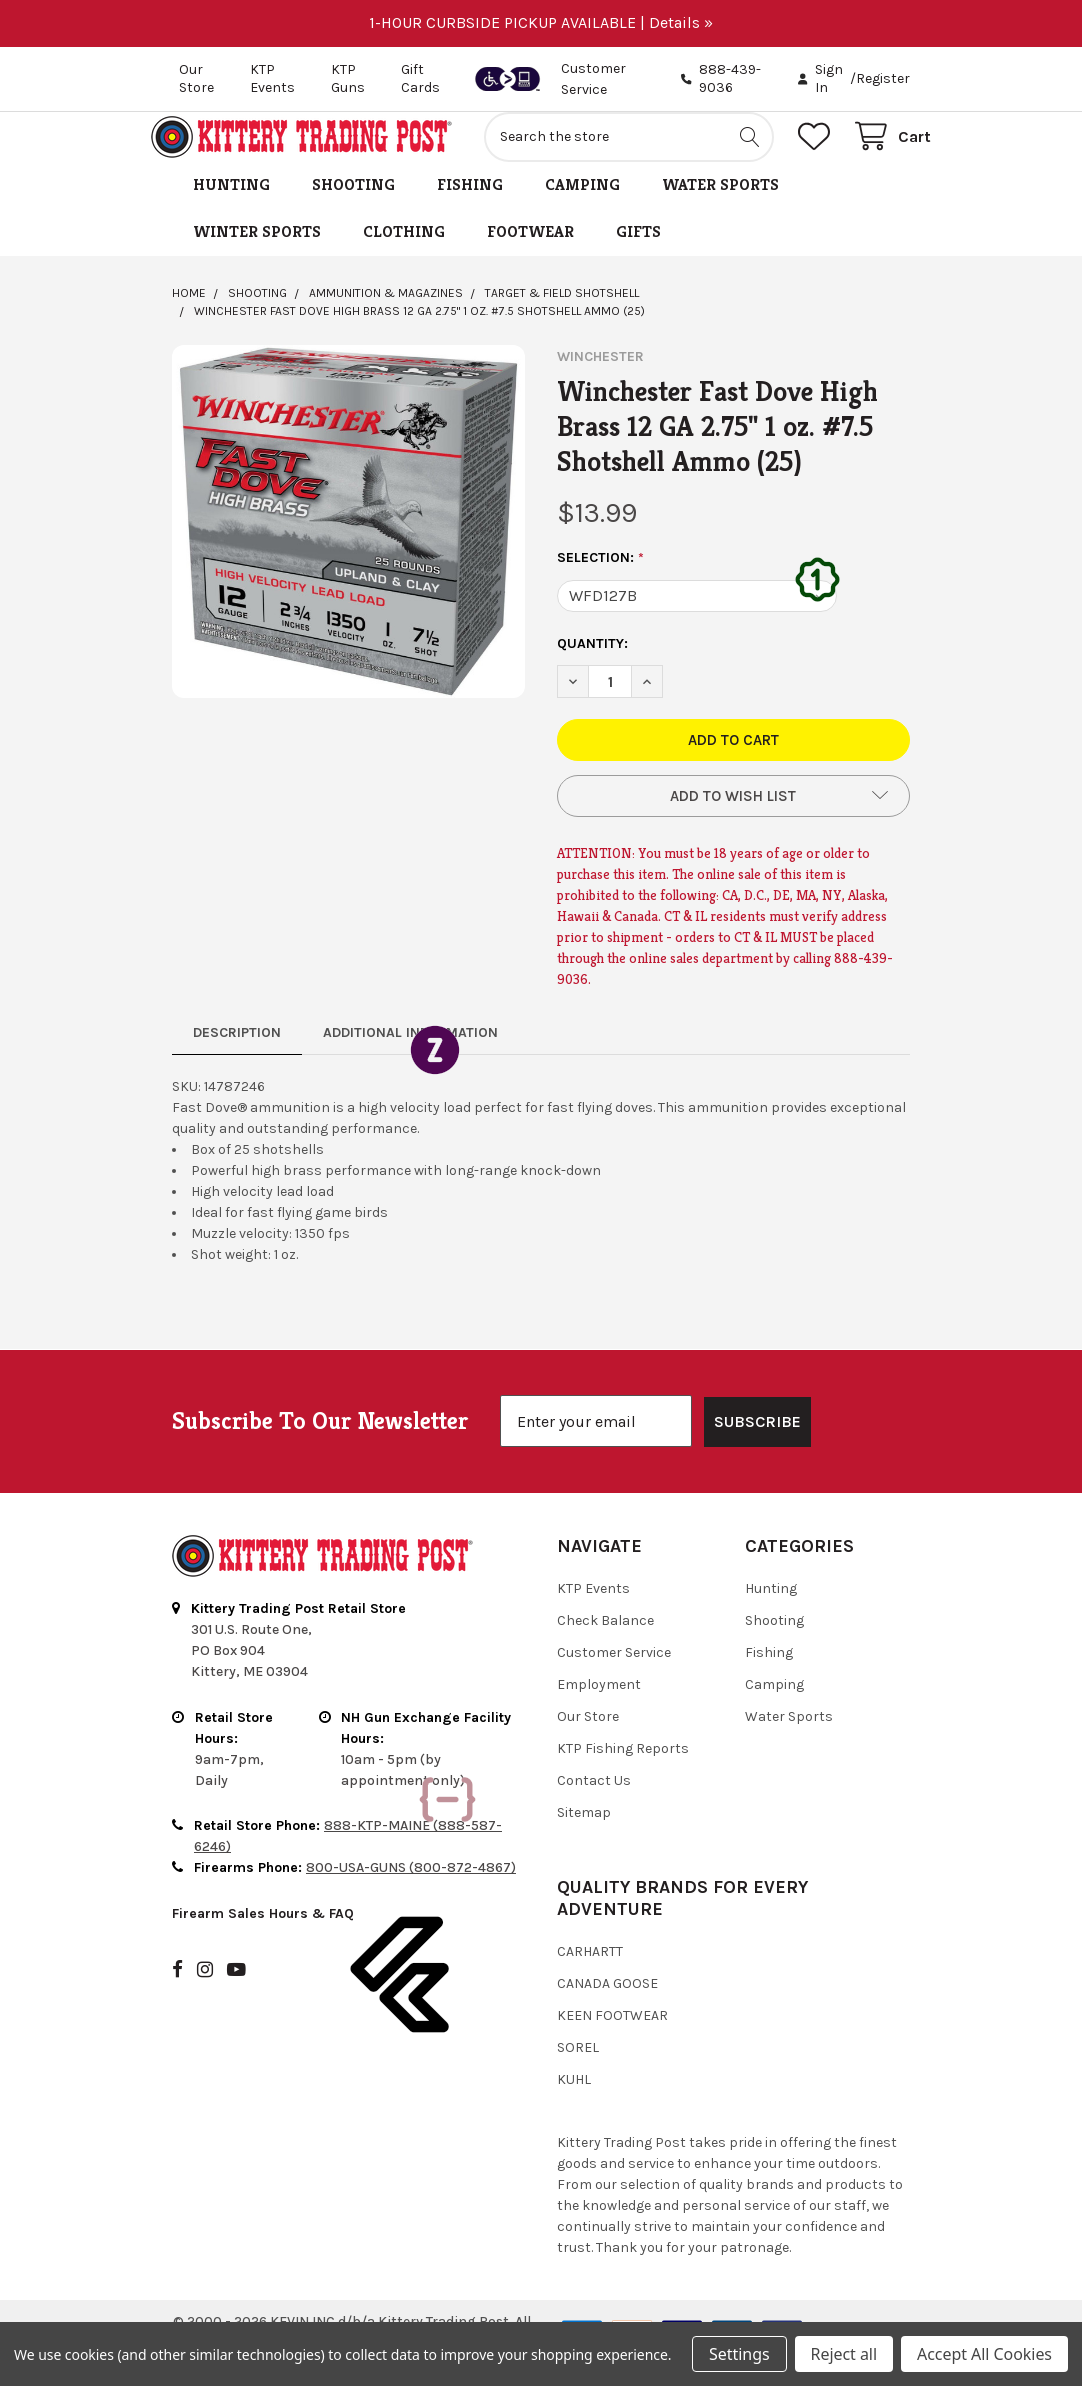  What do you see at coordinates (435, 1050) in the screenshot?
I see `indicates a "Z" category or alphabetical section` at bounding box center [435, 1050].